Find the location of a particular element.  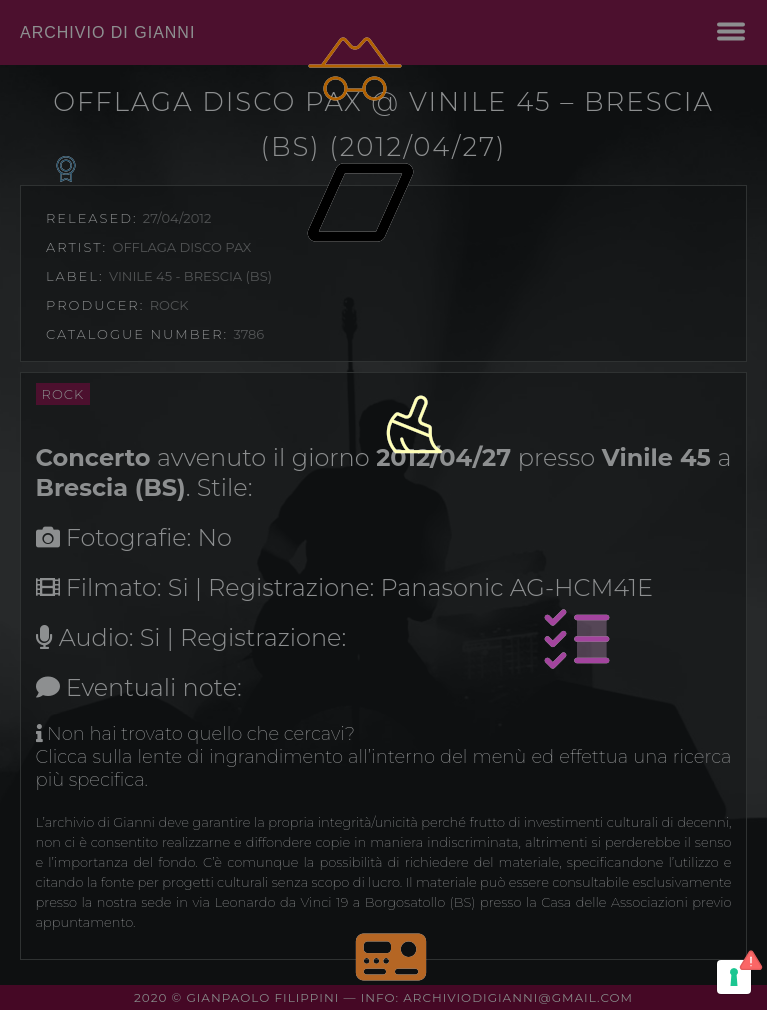

view digital tachograph or driving recorder data is located at coordinates (391, 957).